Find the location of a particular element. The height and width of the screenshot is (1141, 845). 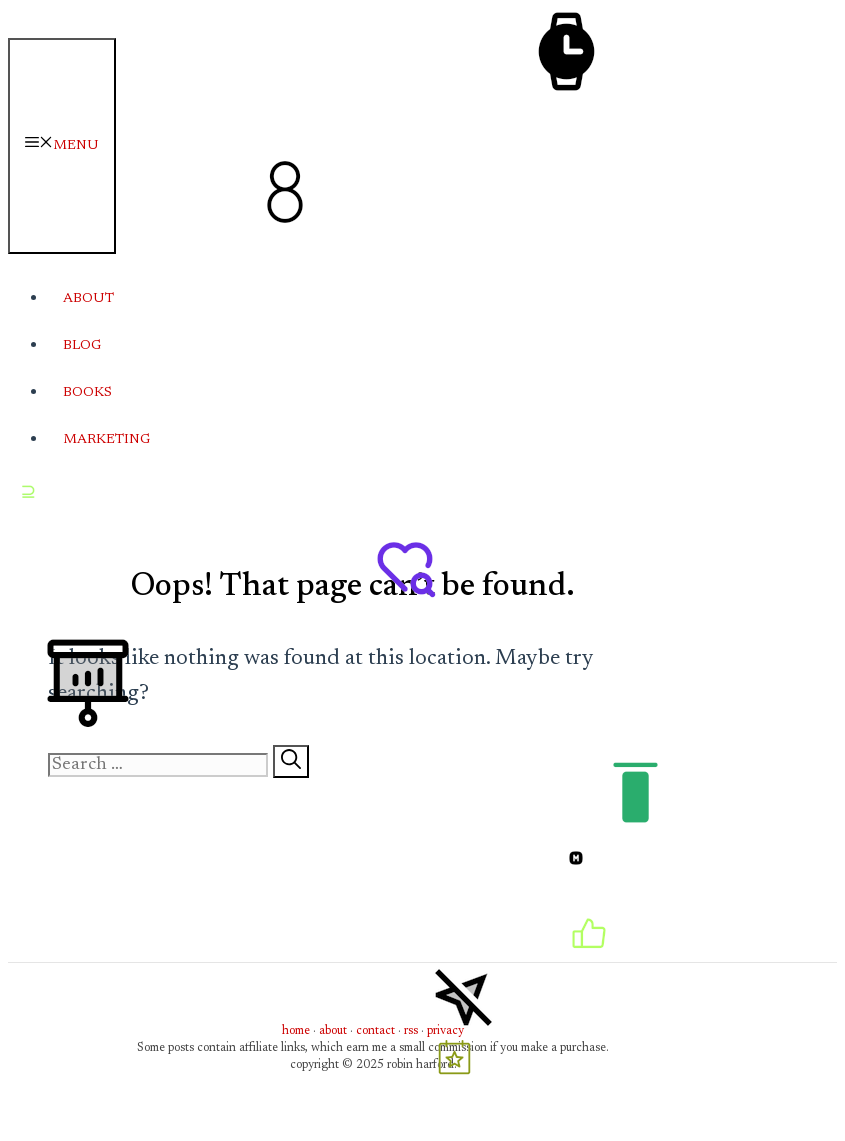

view time or clock settings is located at coordinates (566, 51).